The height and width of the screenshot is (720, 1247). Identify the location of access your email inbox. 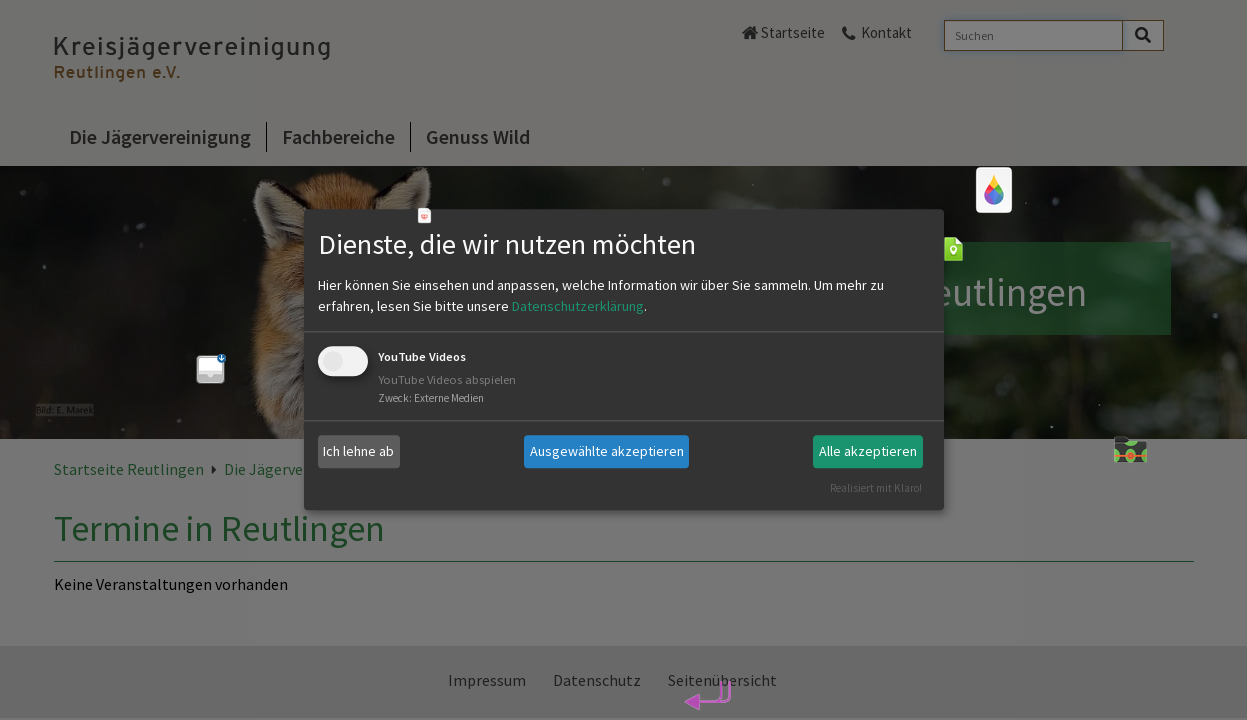
(210, 369).